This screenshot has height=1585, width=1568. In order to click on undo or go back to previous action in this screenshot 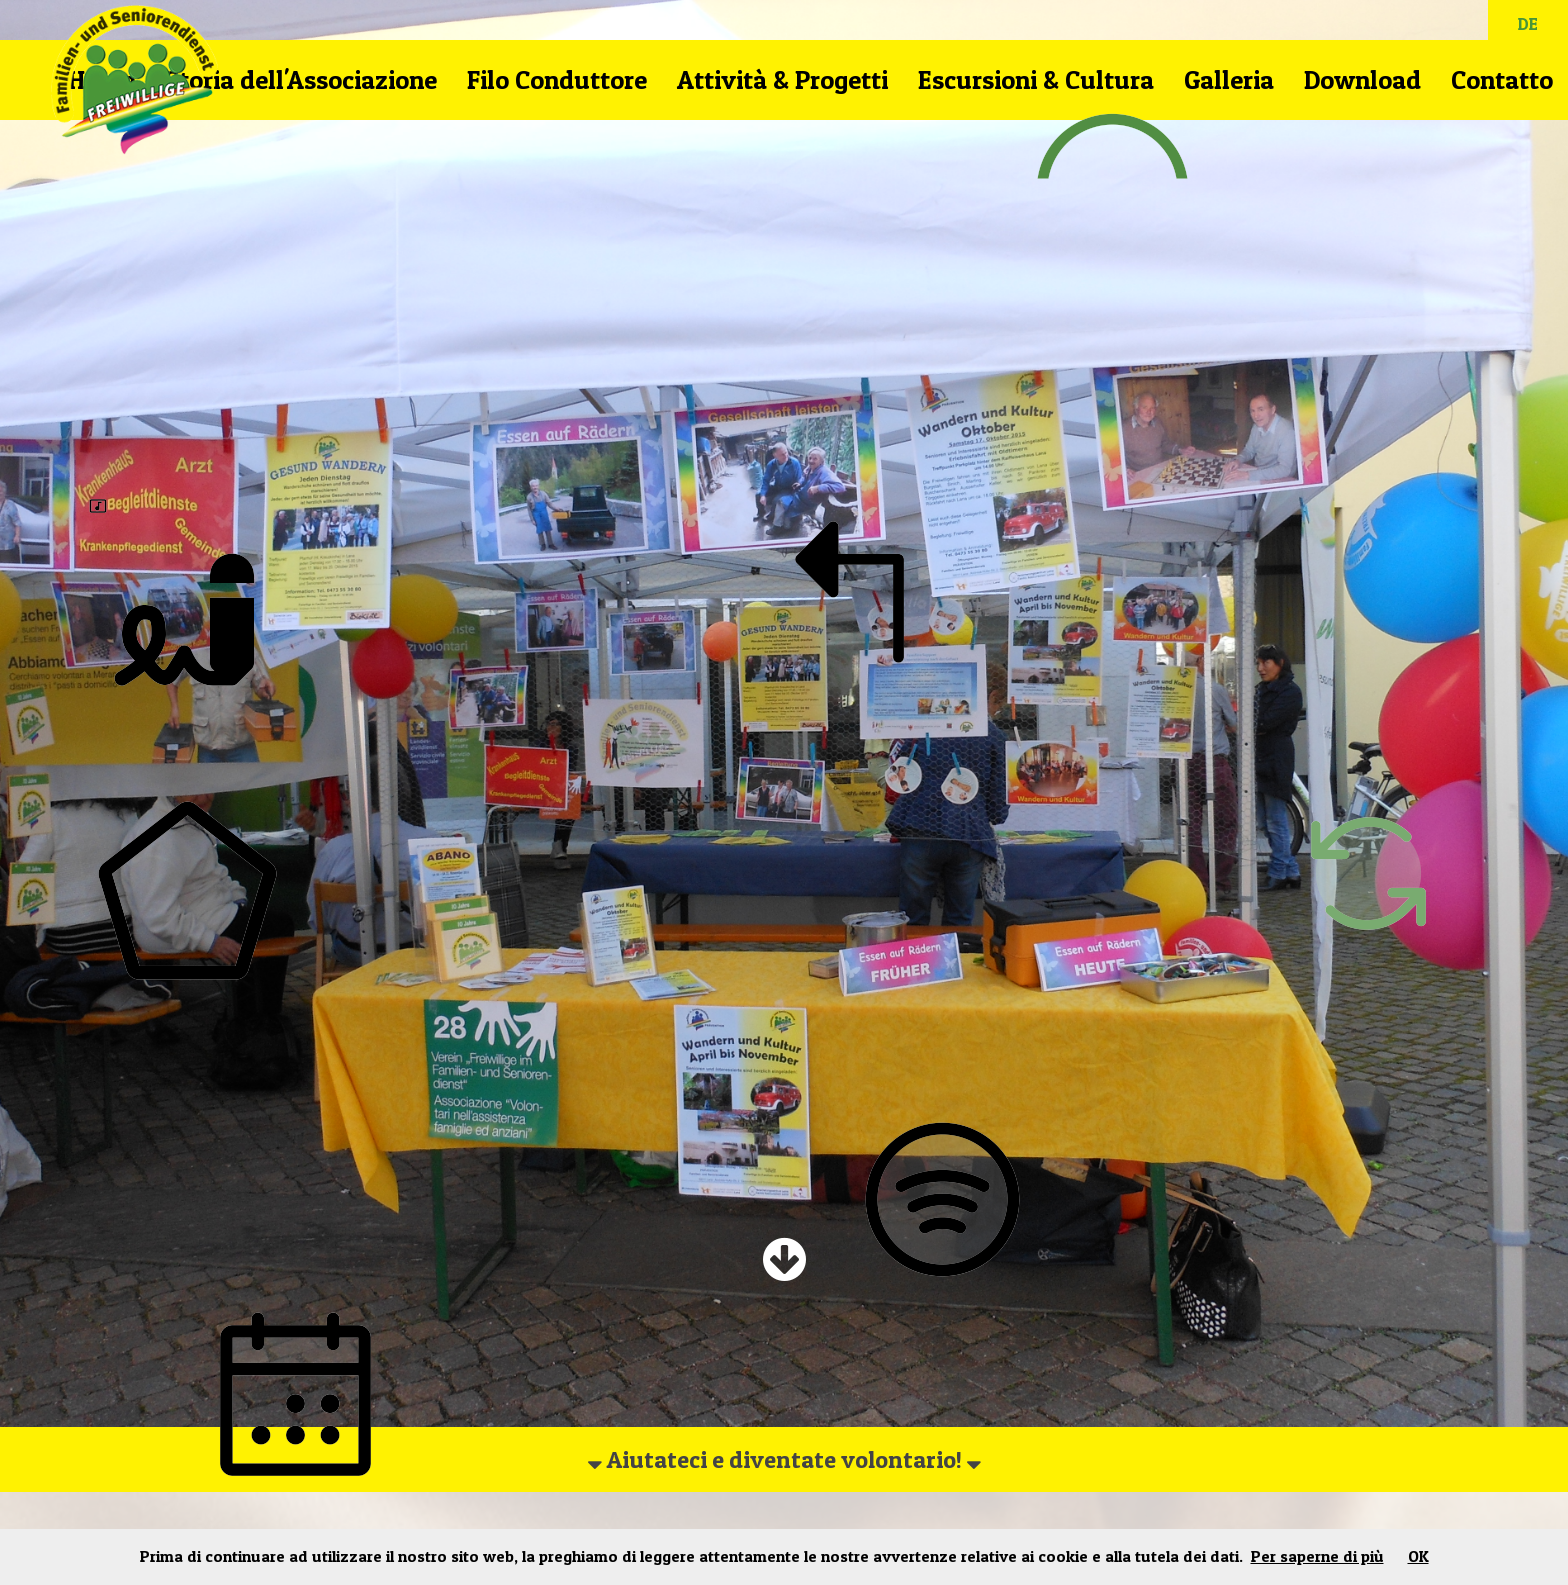, I will do `click(855, 592)`.